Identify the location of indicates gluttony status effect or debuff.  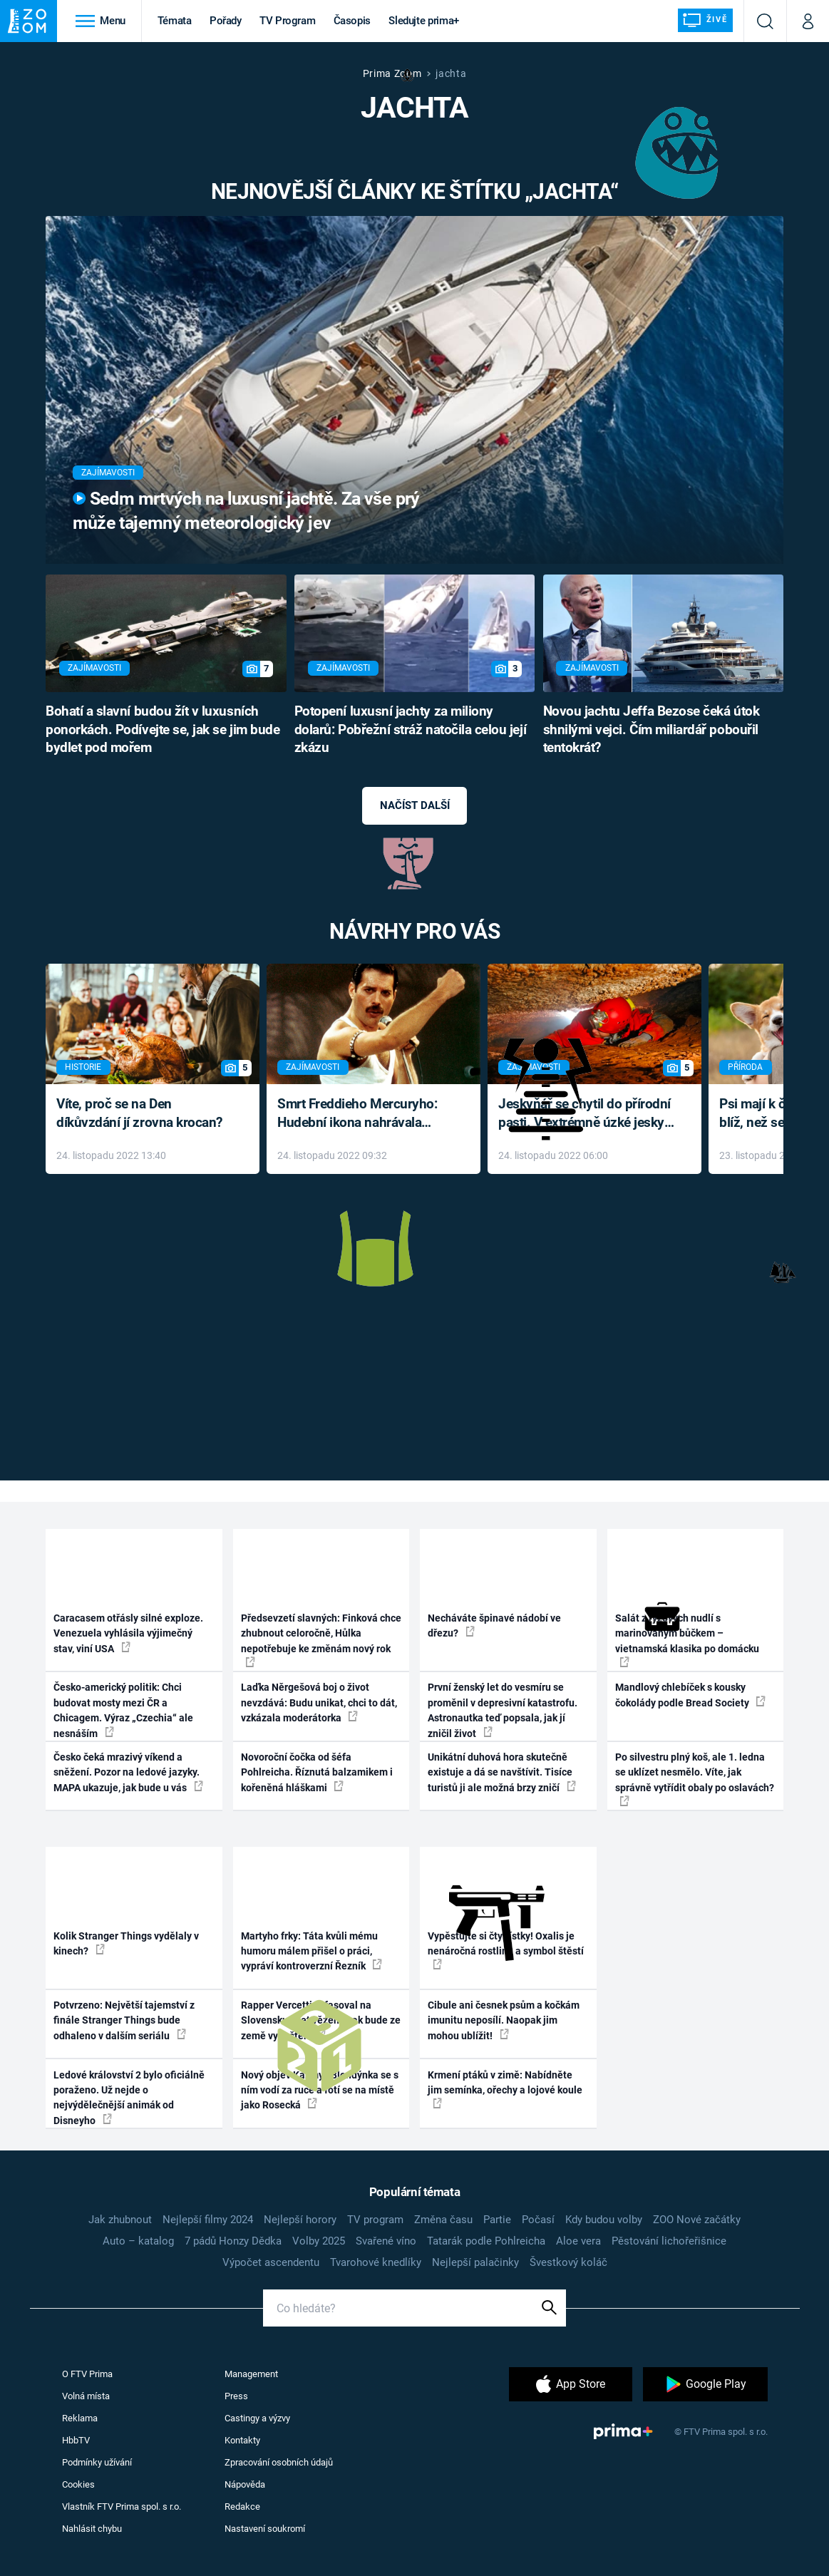
(679, 153).